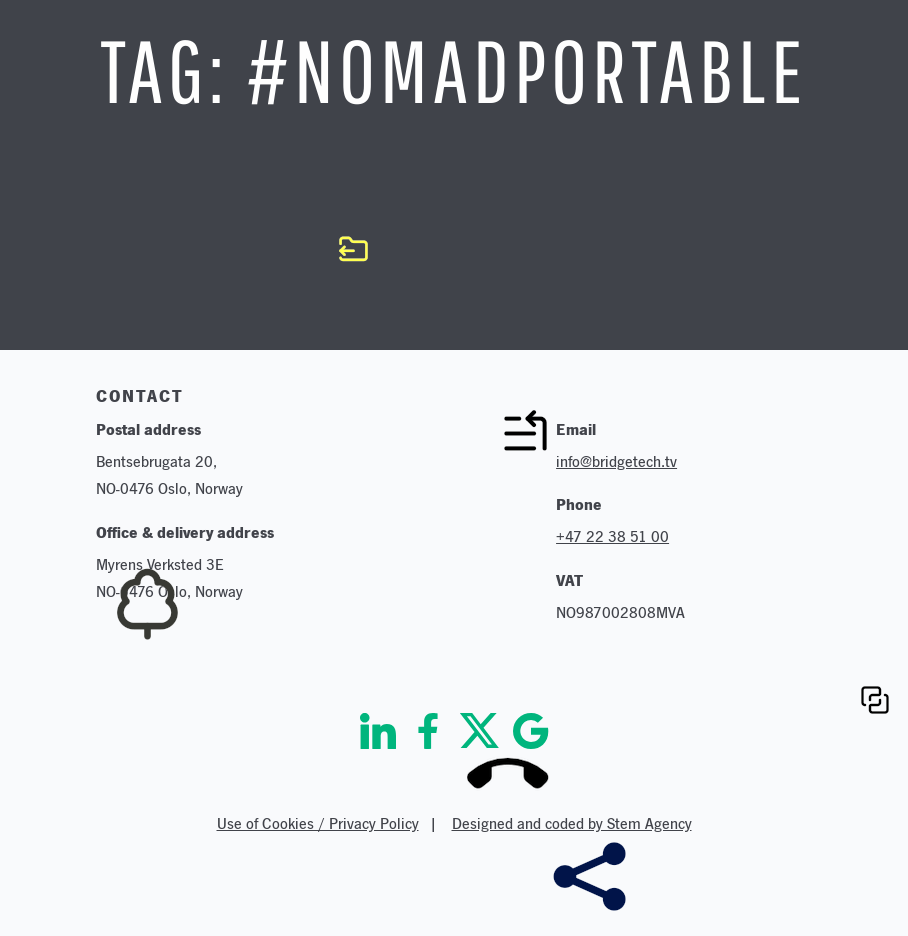 This screenshot has height=936, width=908. Describe the element at coordinates (353, 249) in the screenshot. I see `export files from folder` at that location.